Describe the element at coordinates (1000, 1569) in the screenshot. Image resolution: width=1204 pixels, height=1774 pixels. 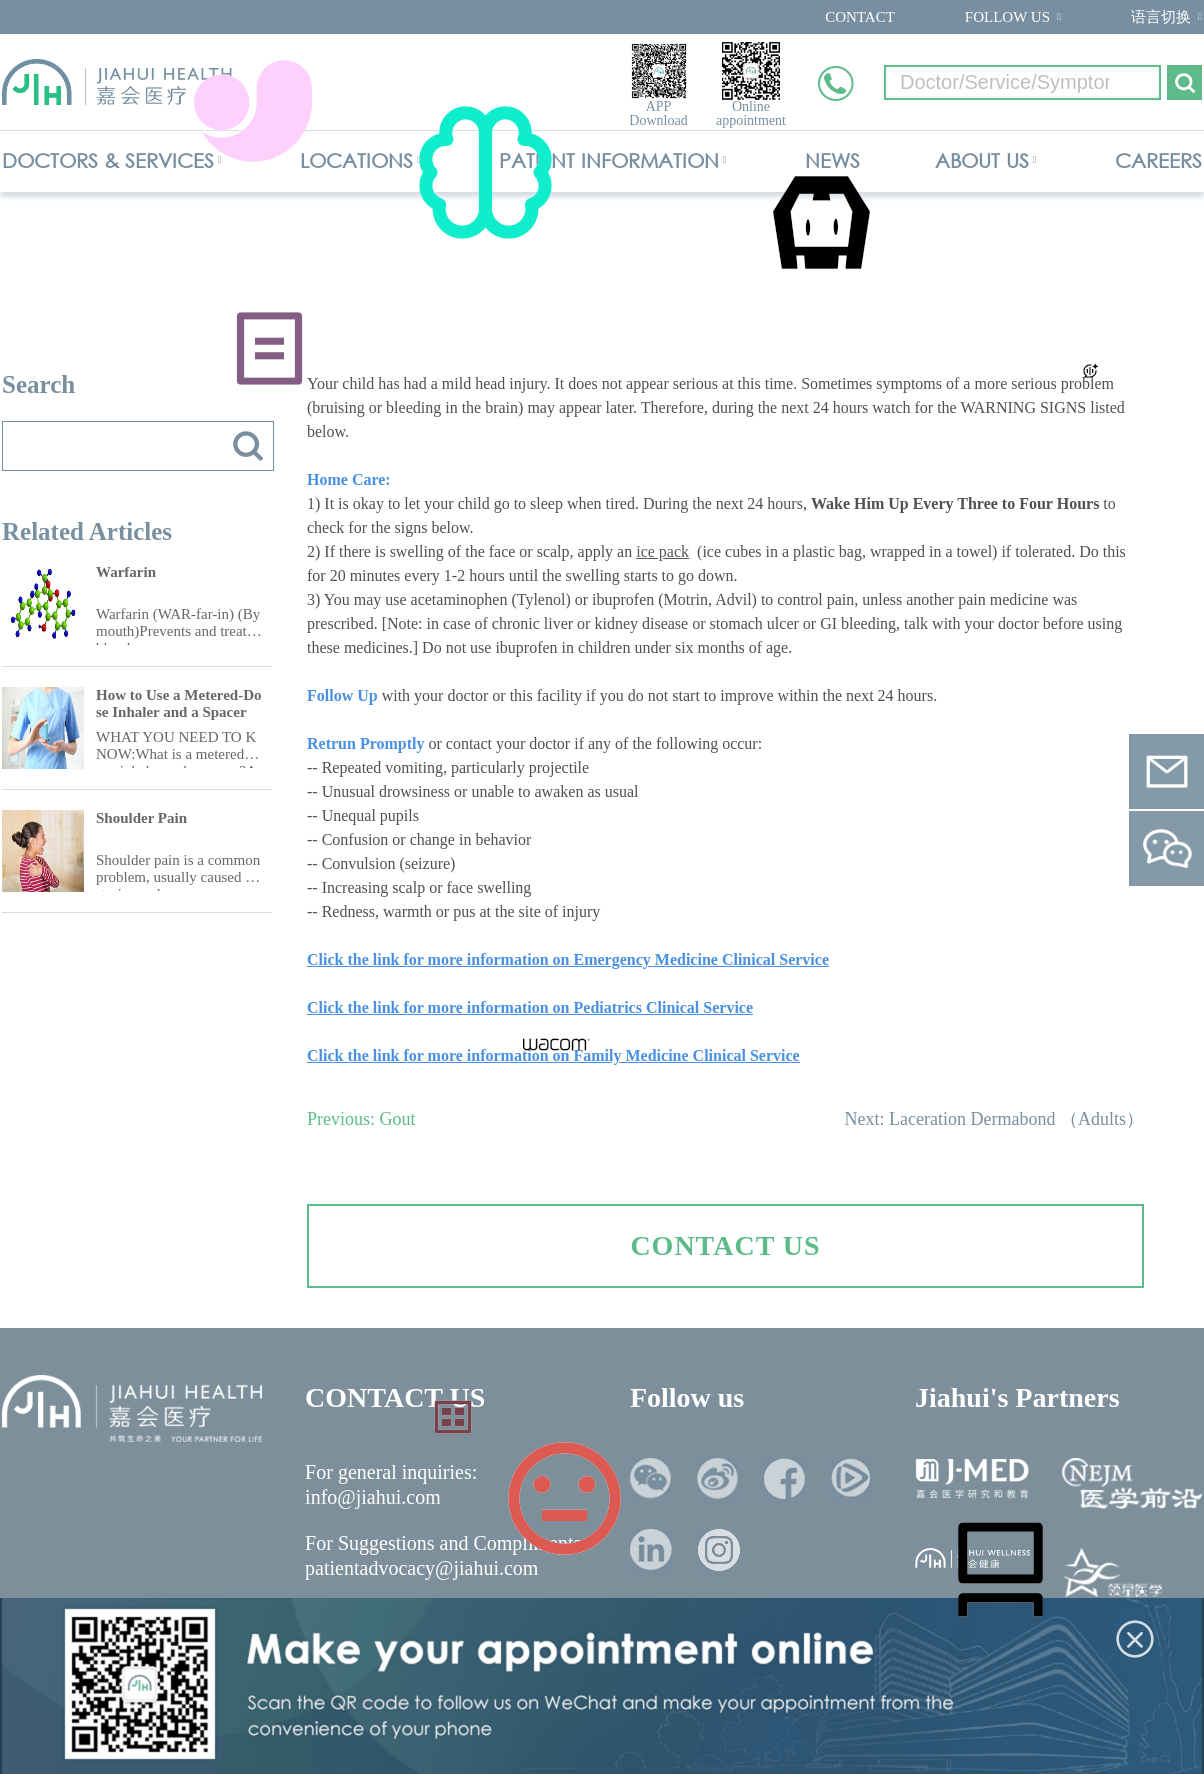
I see `switch to stacked view layout` at that location.